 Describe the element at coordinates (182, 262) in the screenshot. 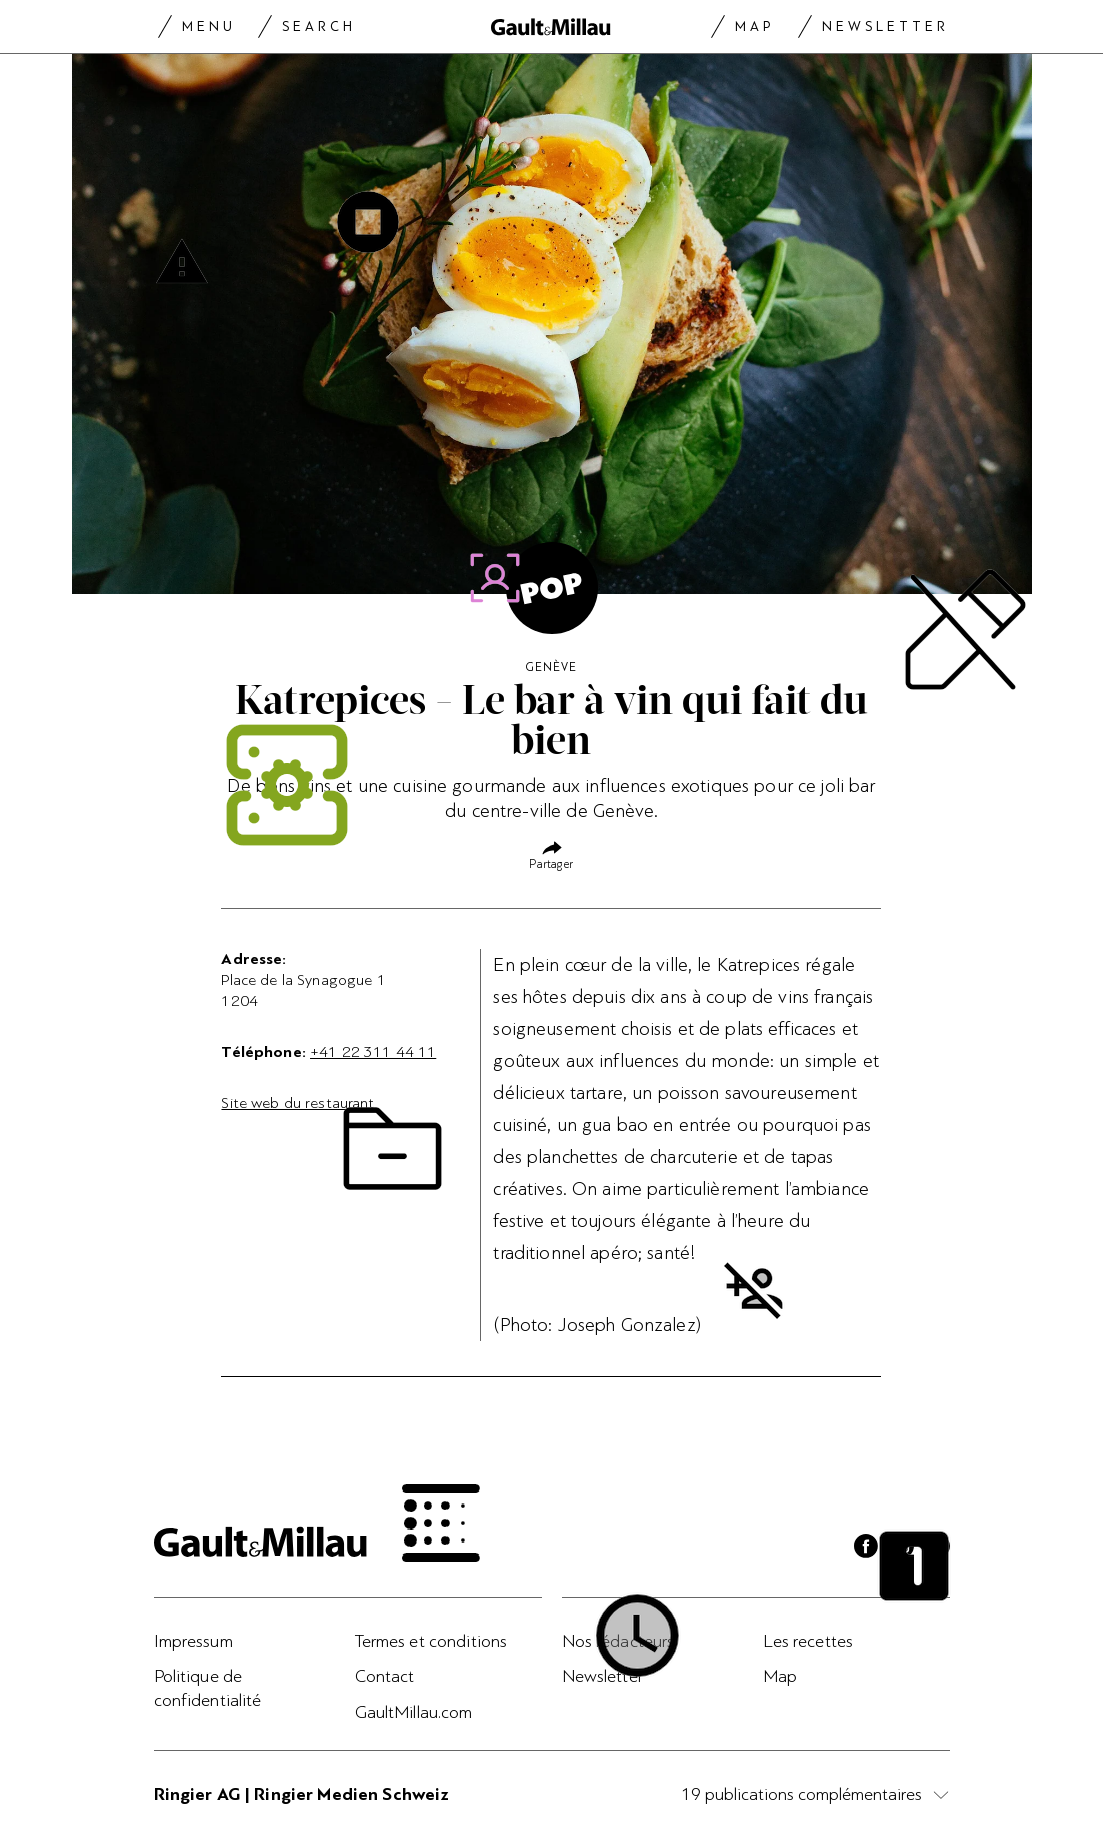

I see `indicates a warning or potential issue` at that location.